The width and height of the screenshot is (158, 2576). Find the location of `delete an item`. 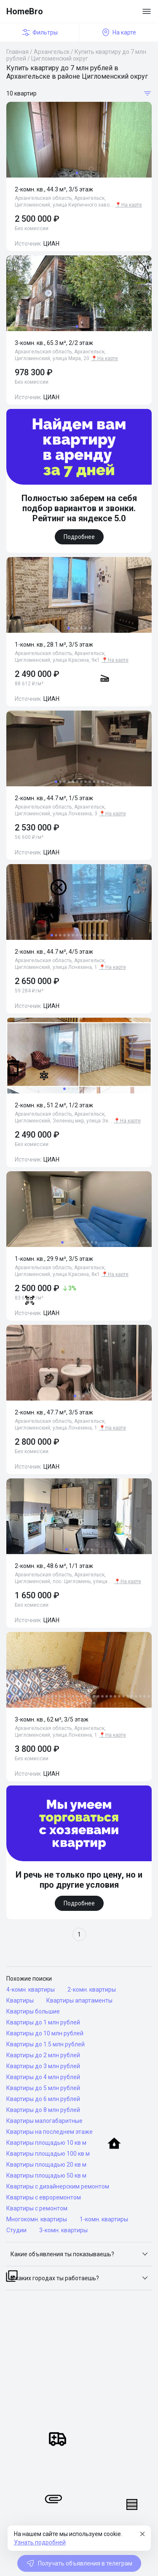

delete an item is located at coordinates (13, 1068).